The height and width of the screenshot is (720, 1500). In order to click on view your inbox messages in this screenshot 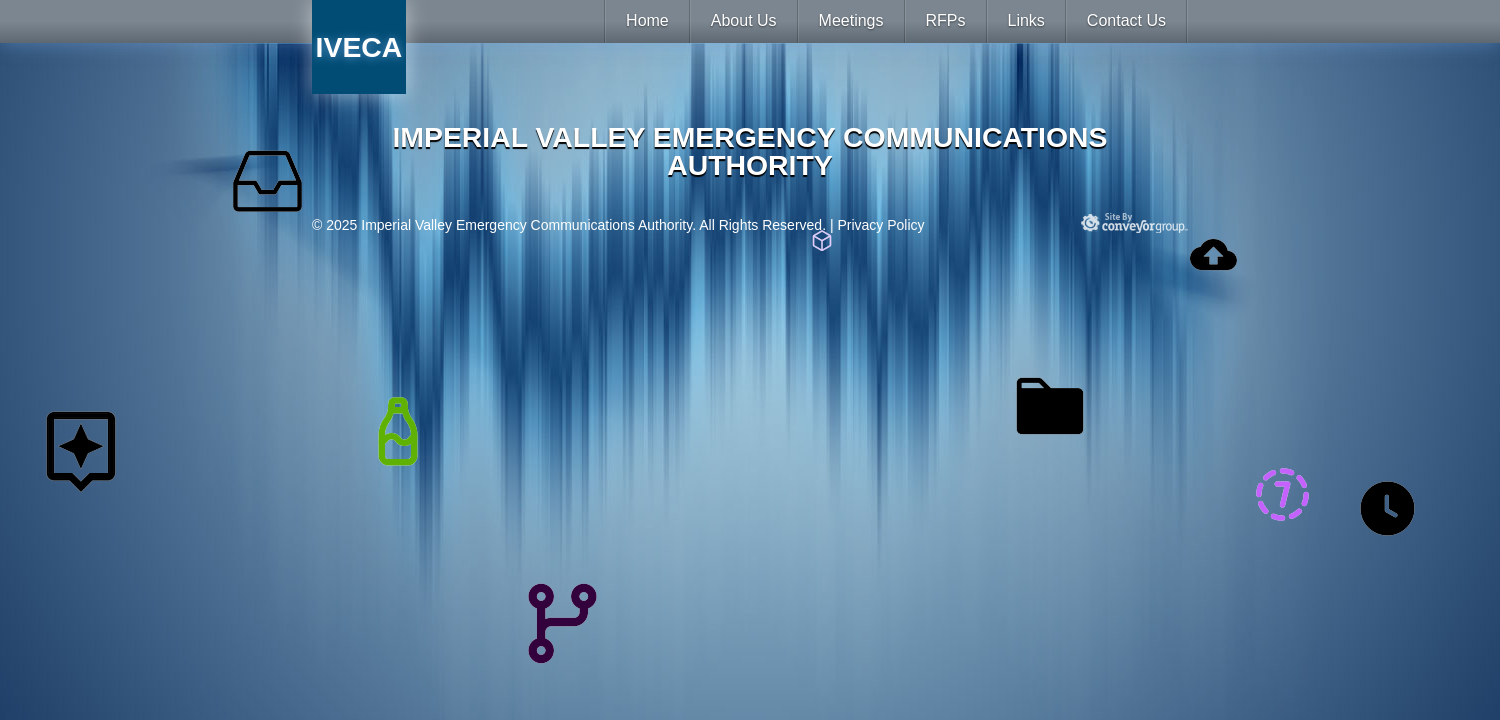, I will do `click(267, 180)`.